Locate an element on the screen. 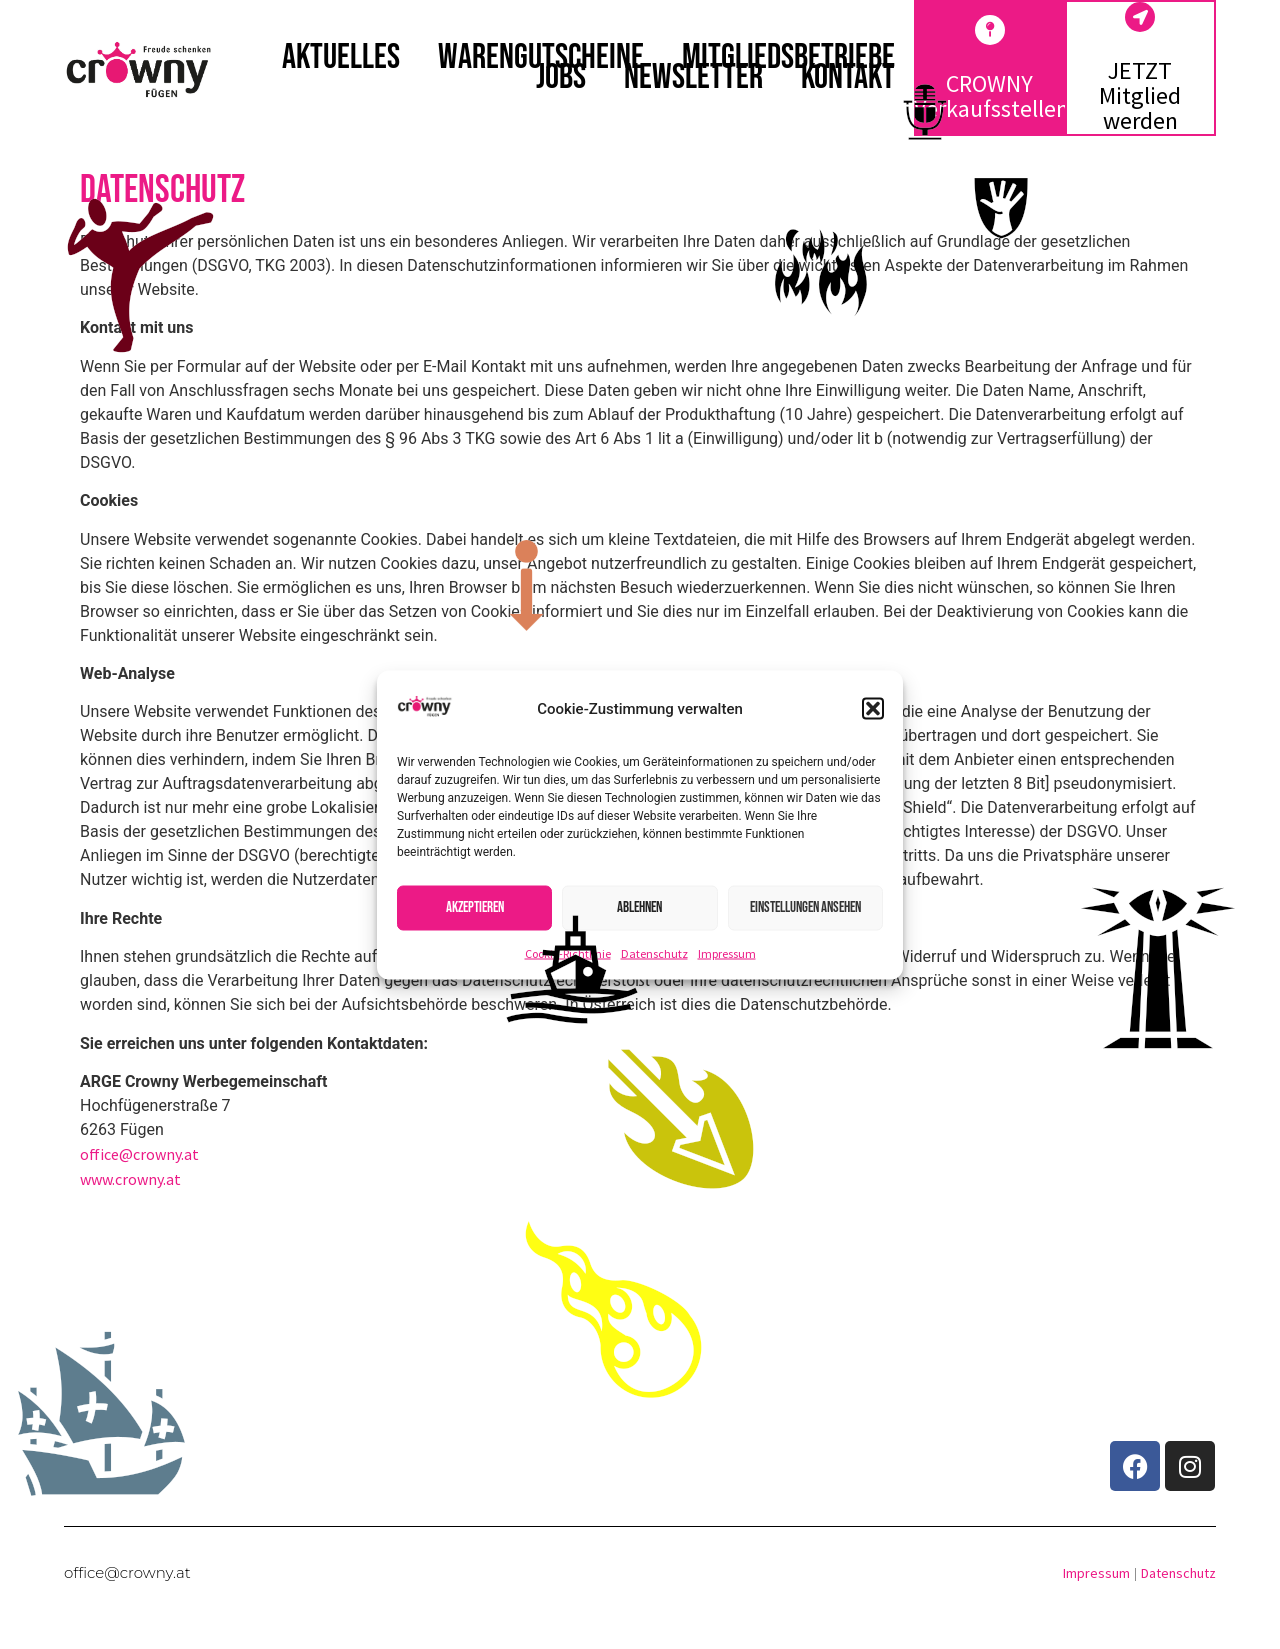 This screenshot has height=1649, width=1280. select cruiser ship unit is located at coordinates (575, 967).